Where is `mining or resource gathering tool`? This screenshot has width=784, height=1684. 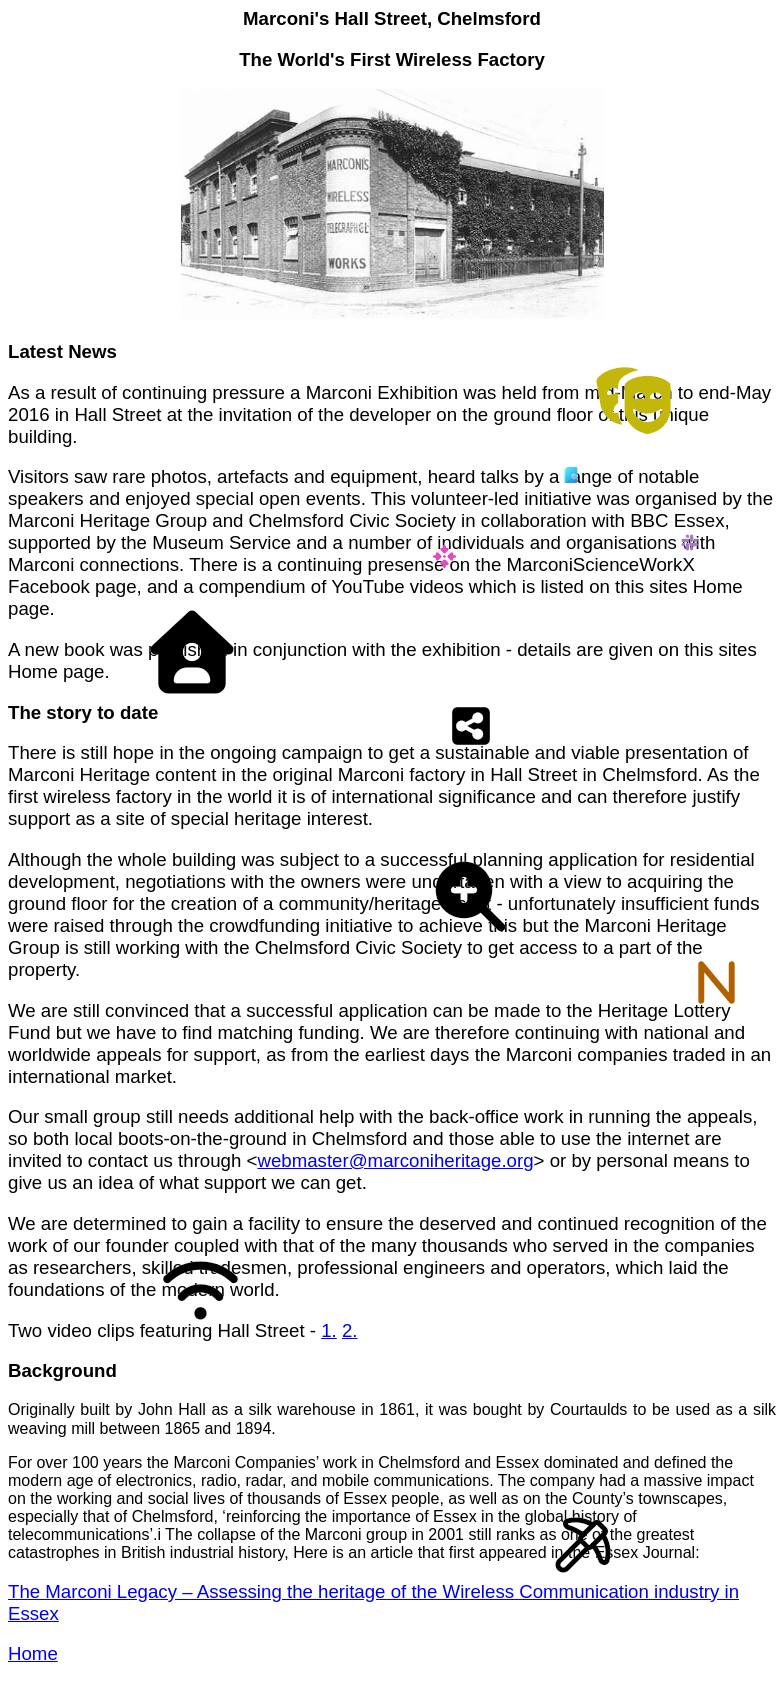 mining or resource gathering tool is located at coordinates (583, 1545).